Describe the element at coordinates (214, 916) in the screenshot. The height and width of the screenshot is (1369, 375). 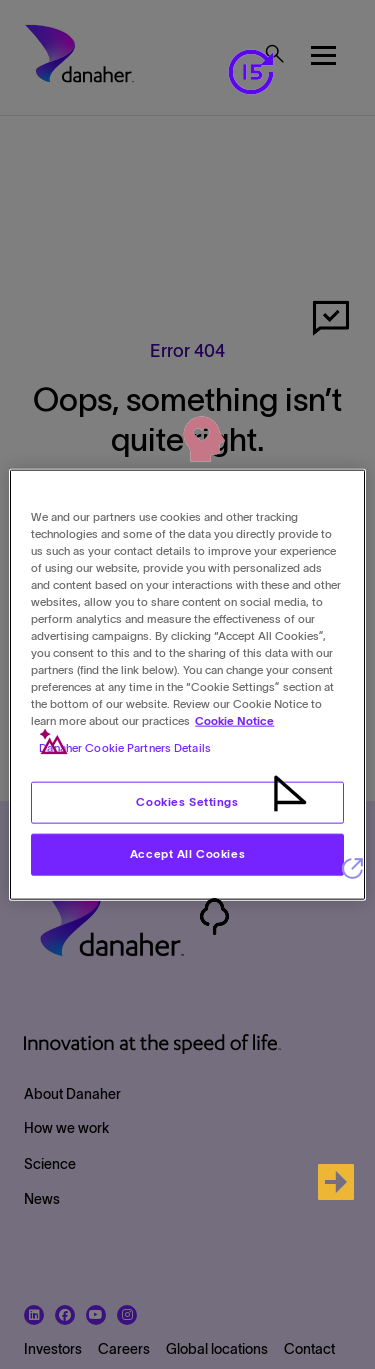
I see `open the gumtree app` at that location.